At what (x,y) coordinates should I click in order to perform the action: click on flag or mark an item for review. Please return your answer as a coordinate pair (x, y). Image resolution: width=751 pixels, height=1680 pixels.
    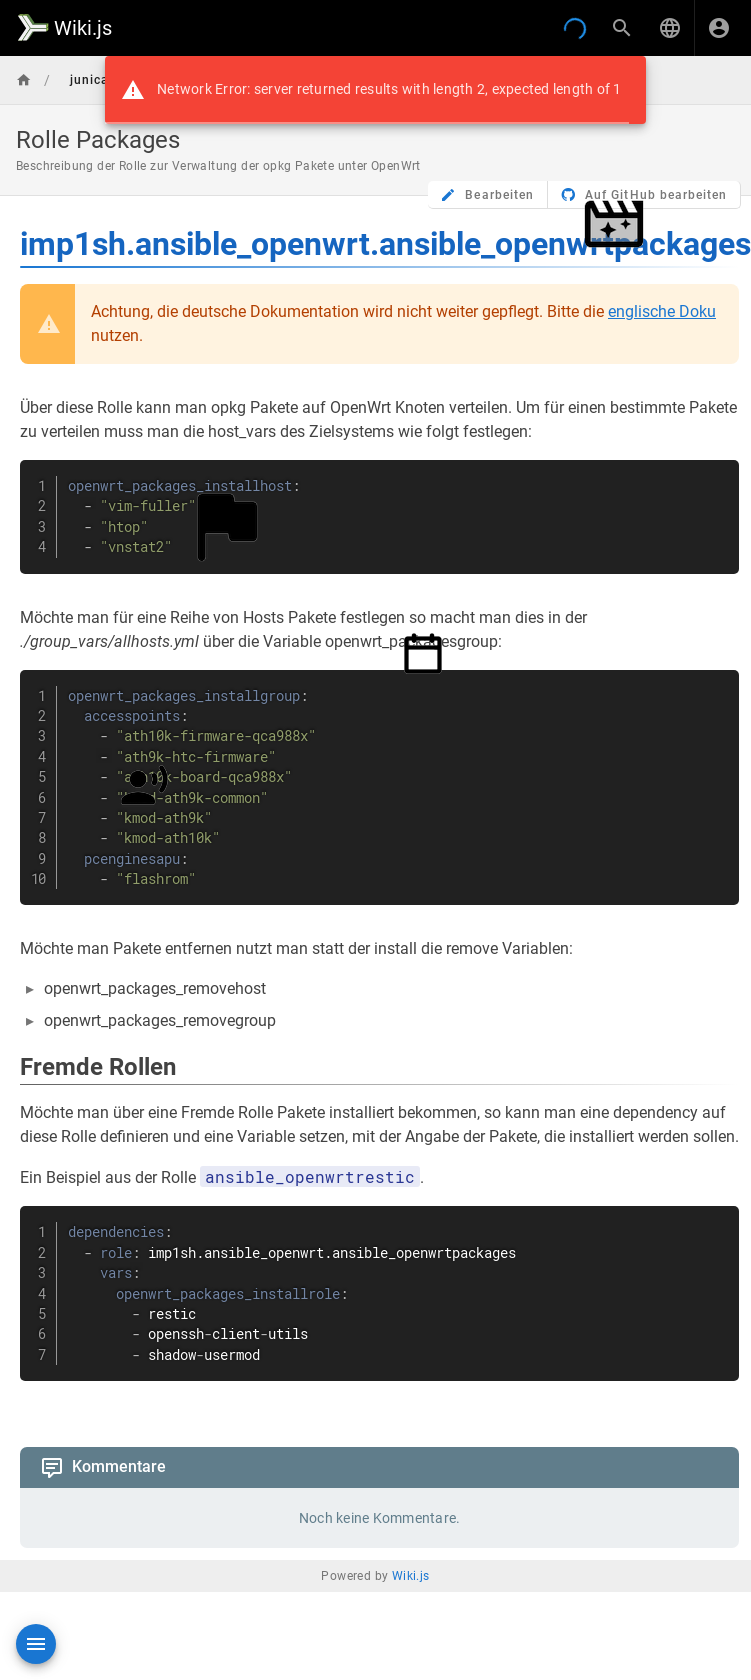
    Looking at the image, I should click on (225, 525).